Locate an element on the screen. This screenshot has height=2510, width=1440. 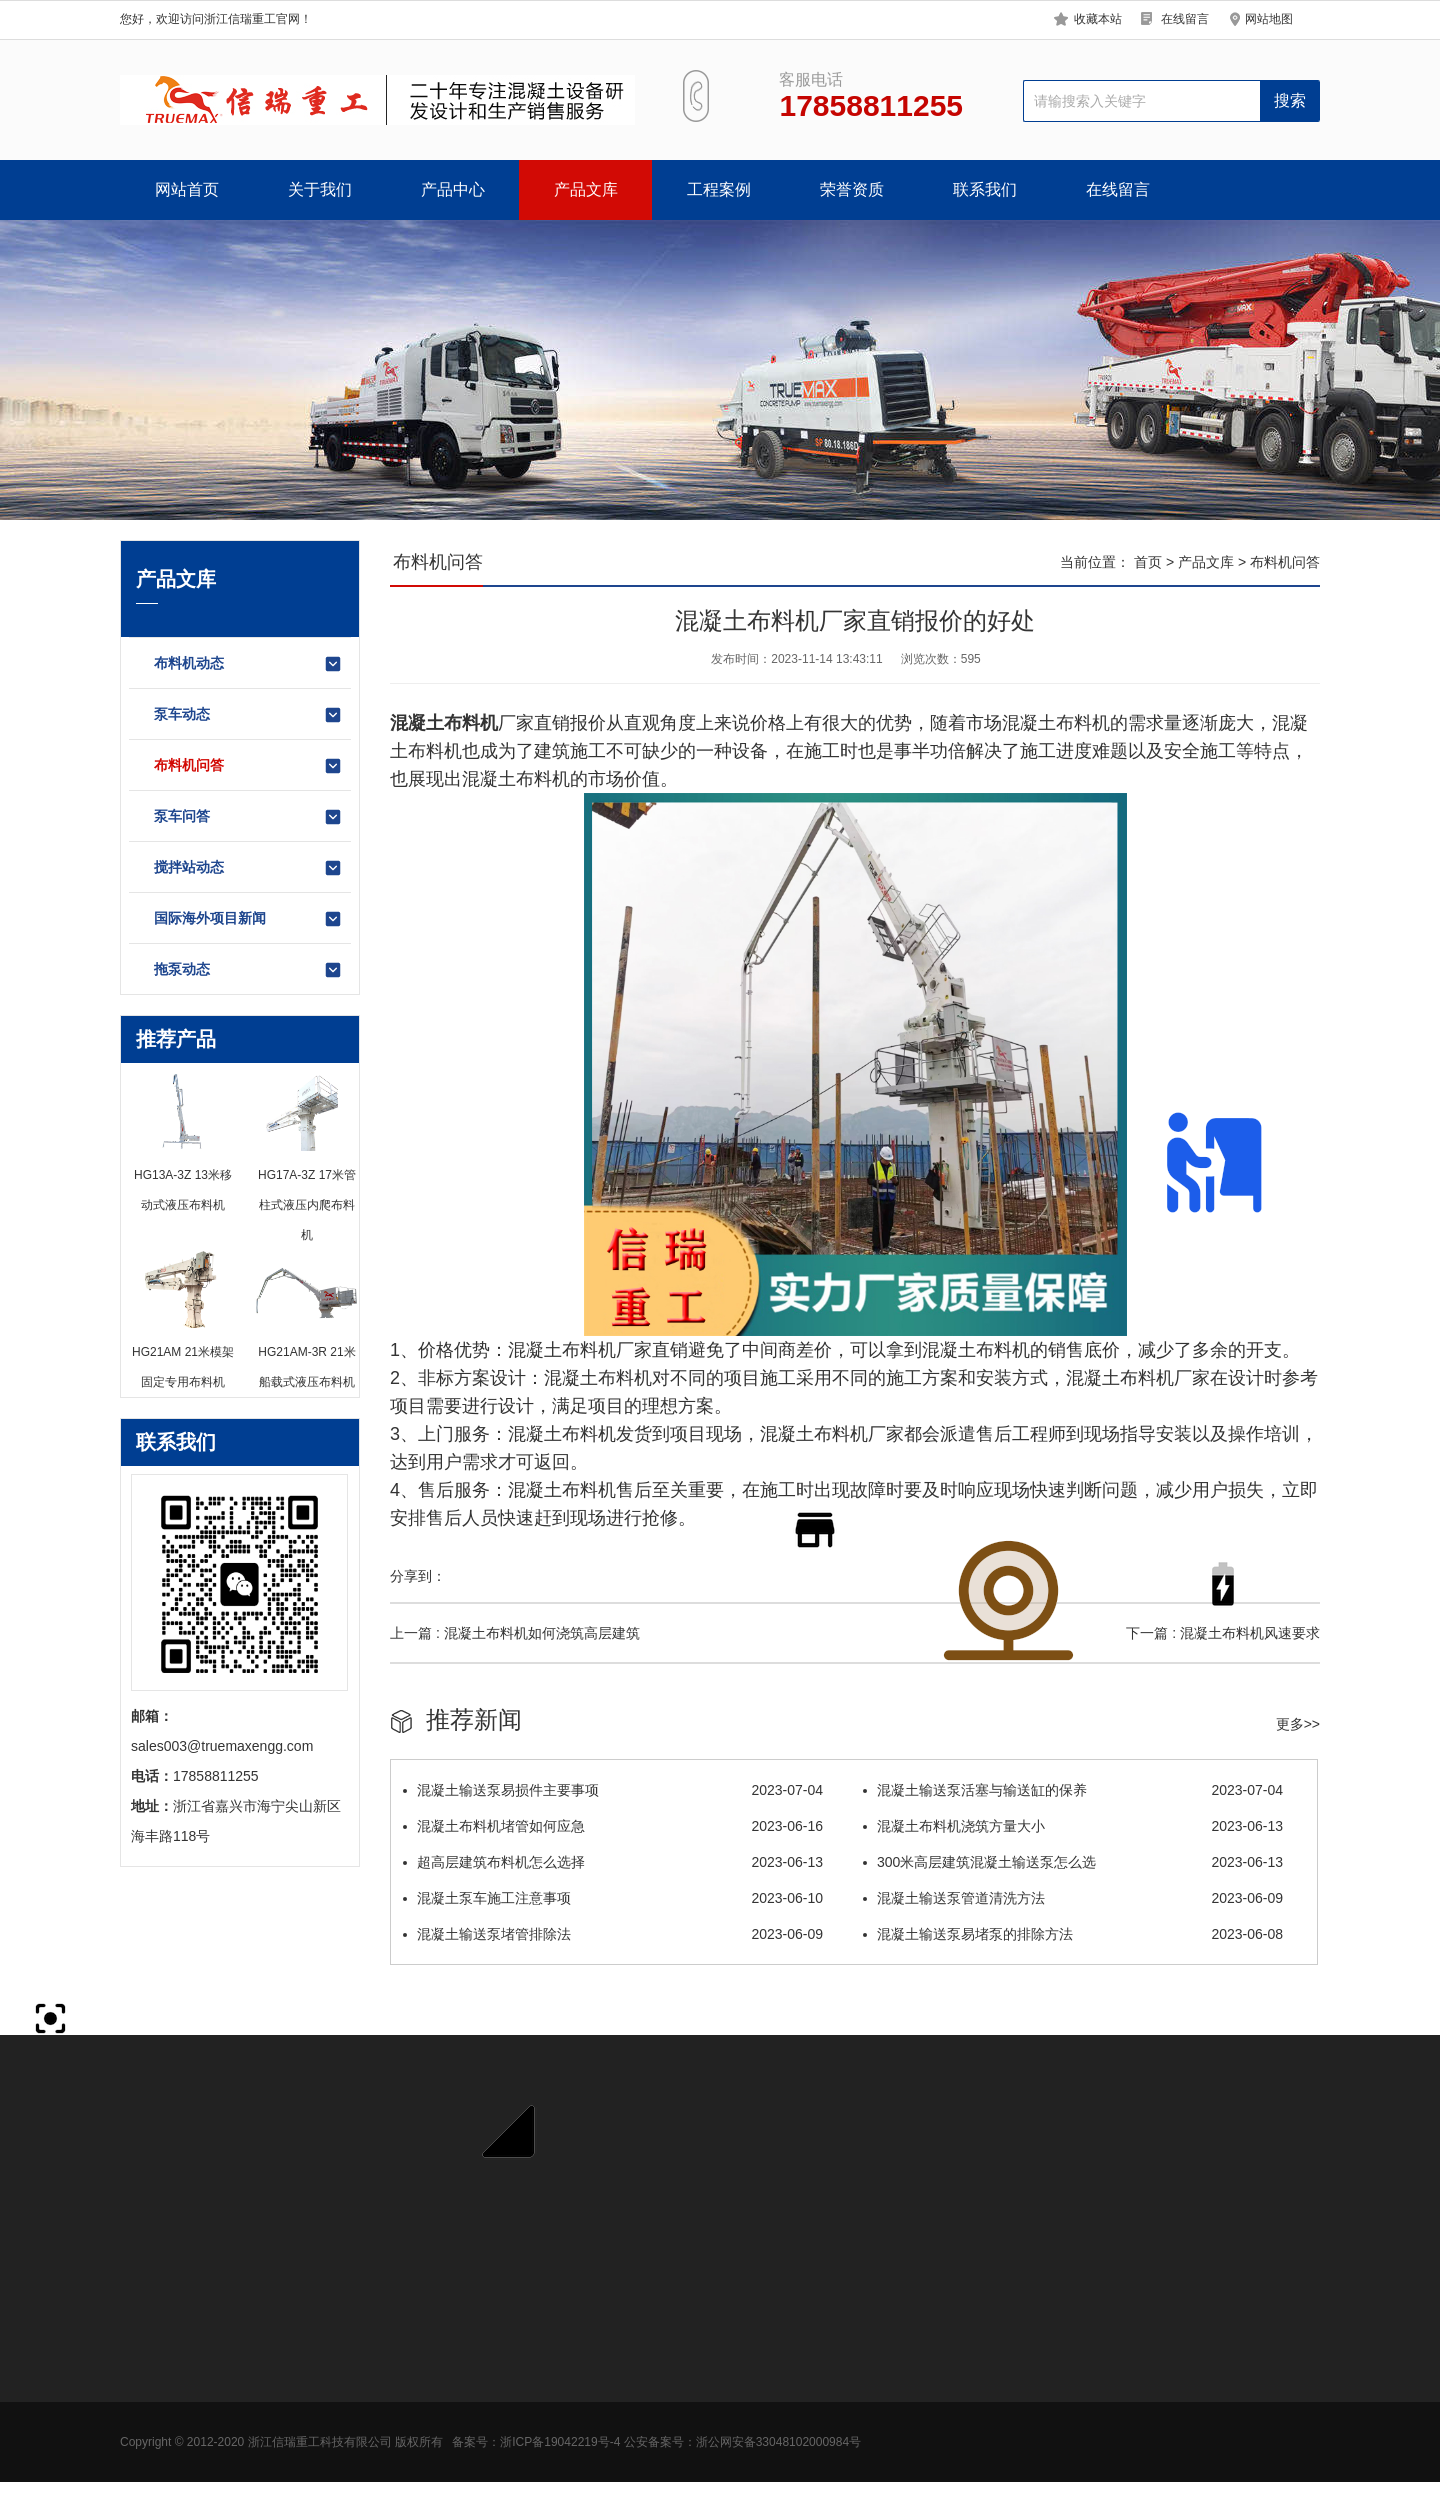
battery charging at 90% is located at coordinates (1223, 1584).